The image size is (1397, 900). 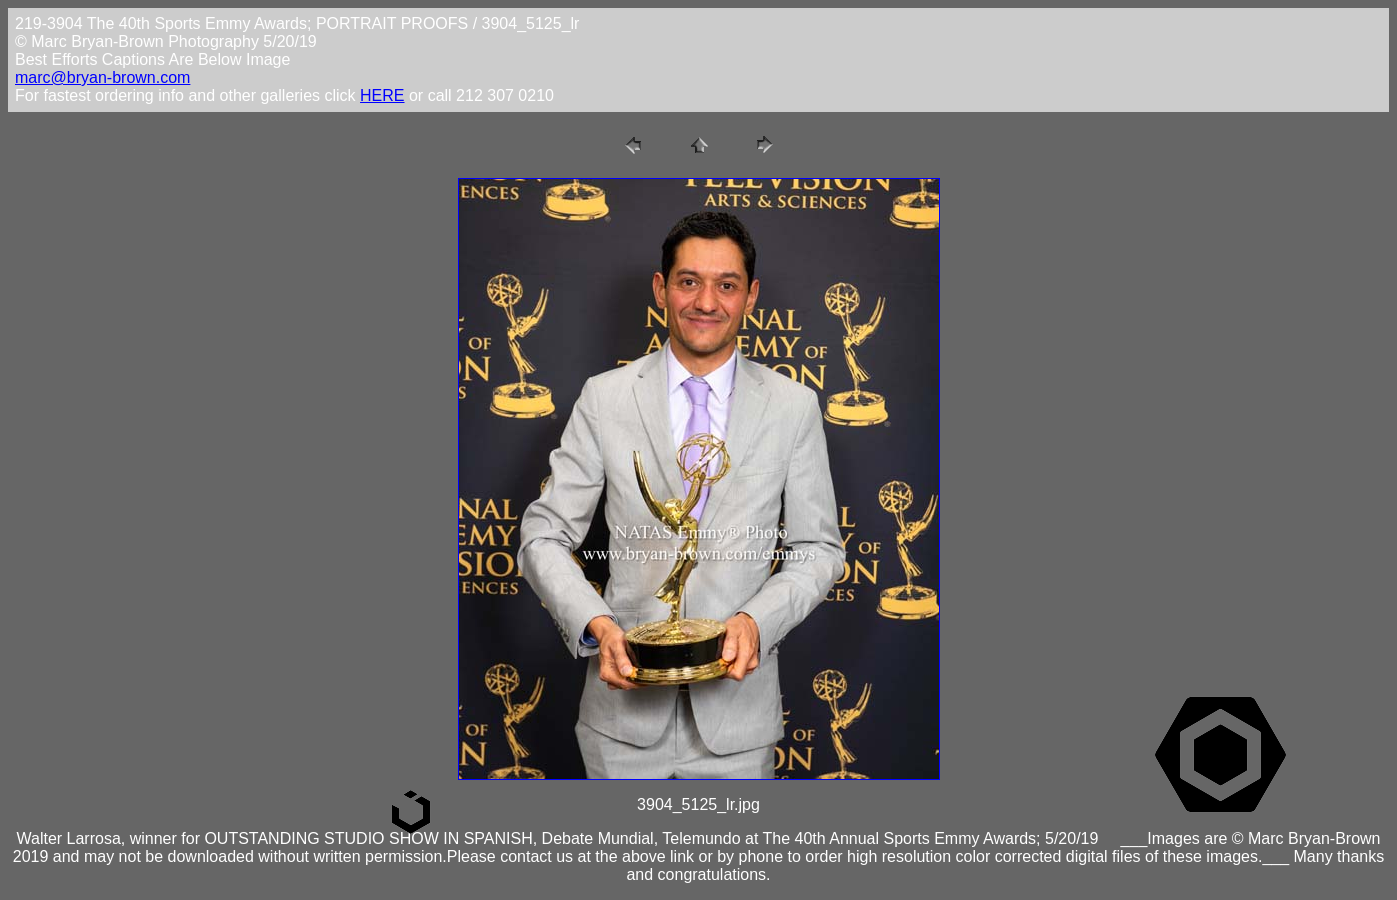 What do you see at coordinates (411, 812) in the screenshot?
I see `UIkit framework logo` at bounding box center [411, 812].